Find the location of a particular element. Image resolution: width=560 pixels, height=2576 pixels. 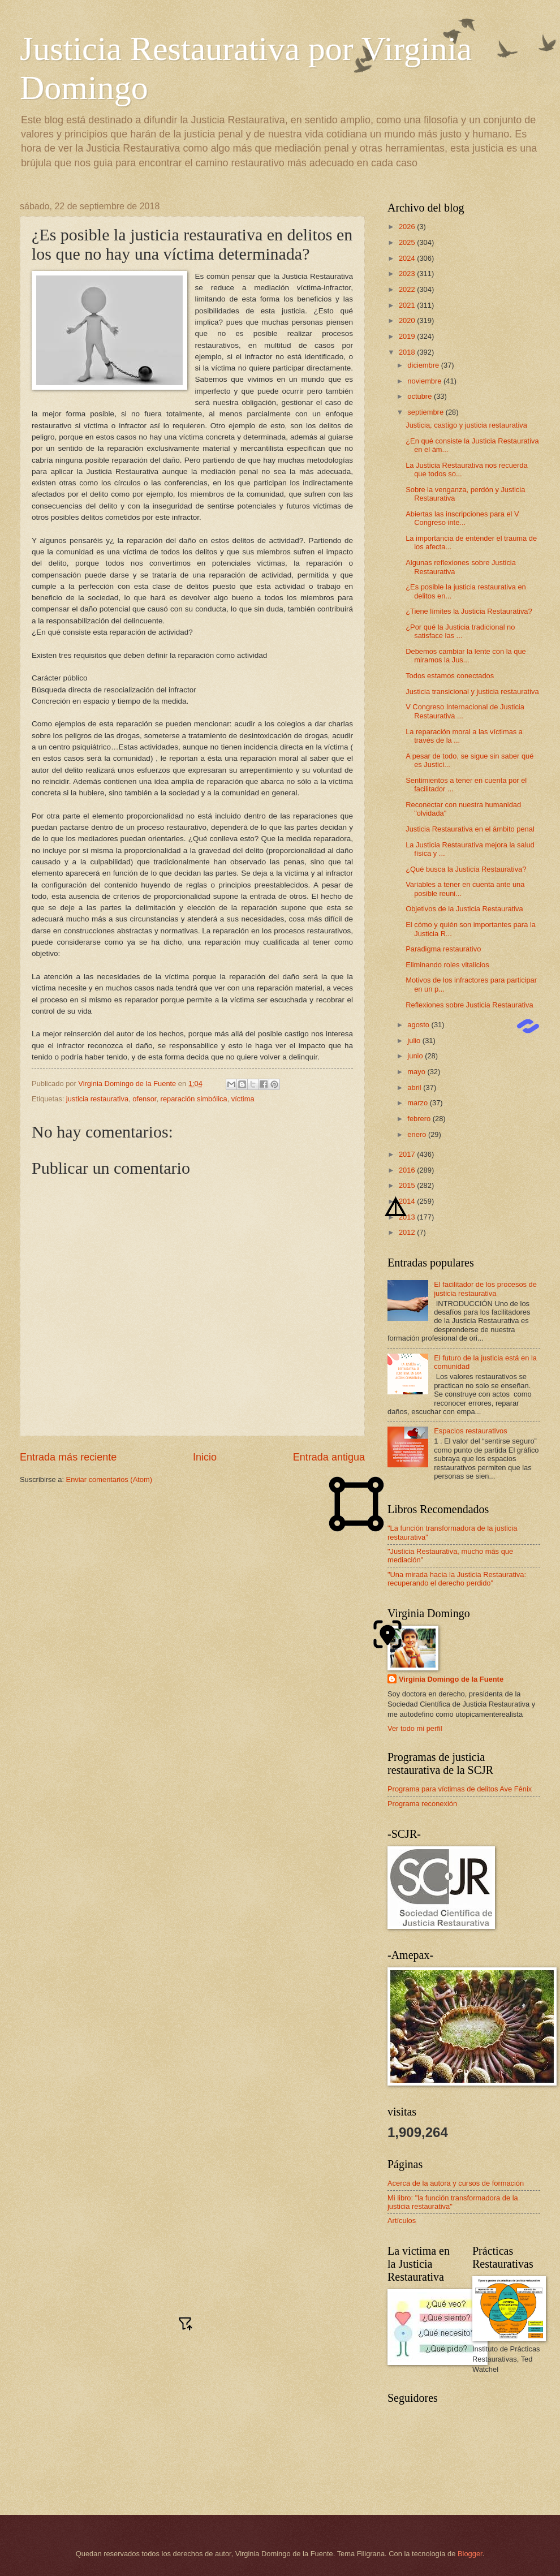

access shape tools or drawing options is located at coordinates (356, 1504).